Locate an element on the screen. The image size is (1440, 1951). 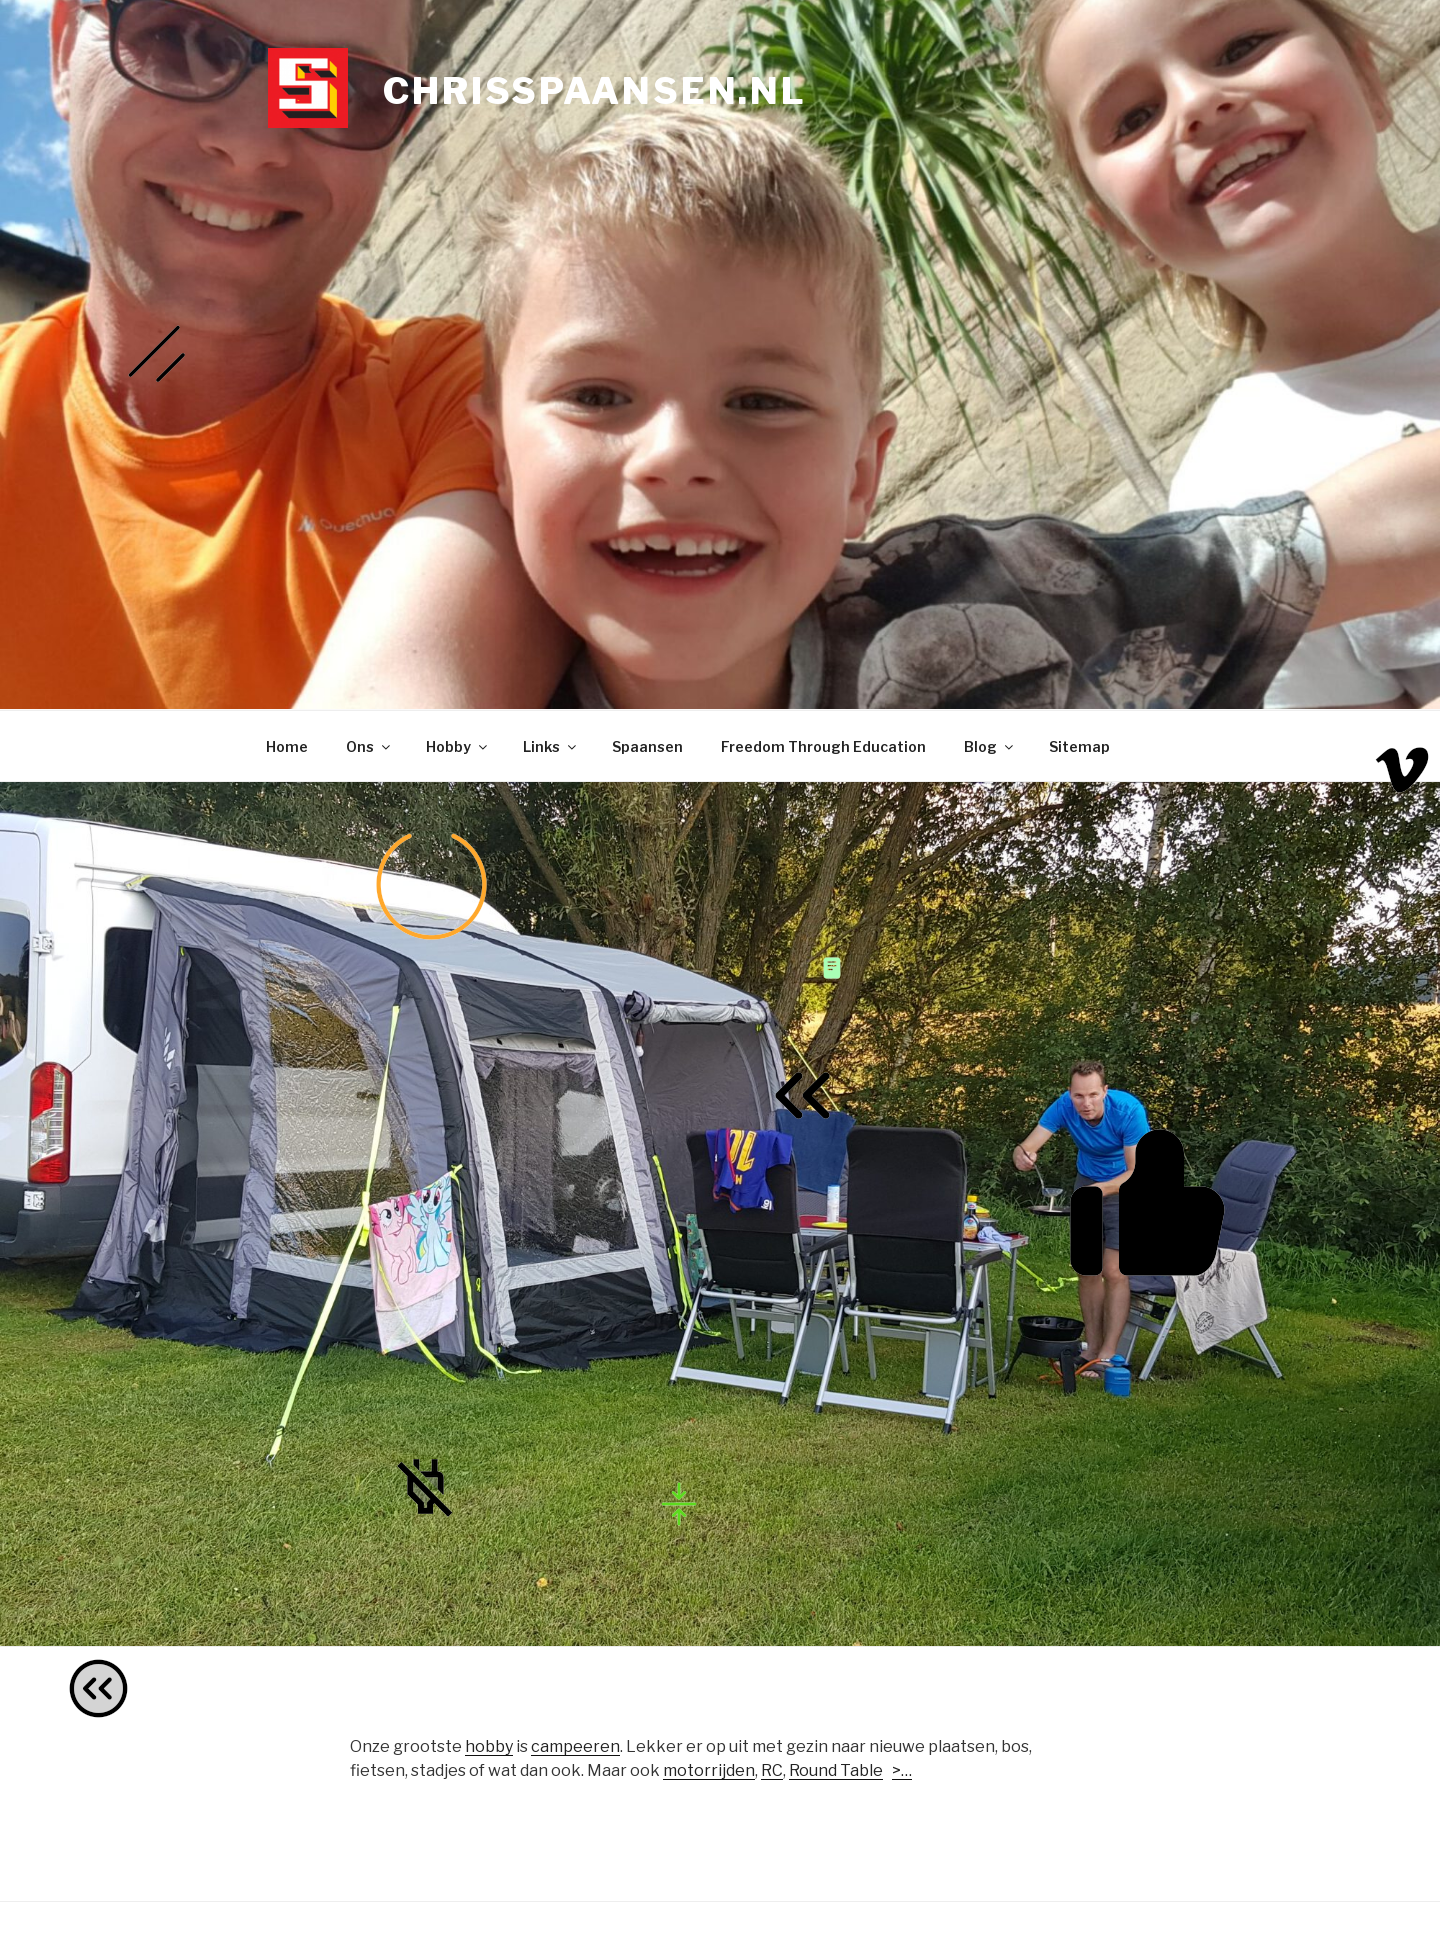
open reader mode for distraction-free viewing is located at coordinates (832, 968).